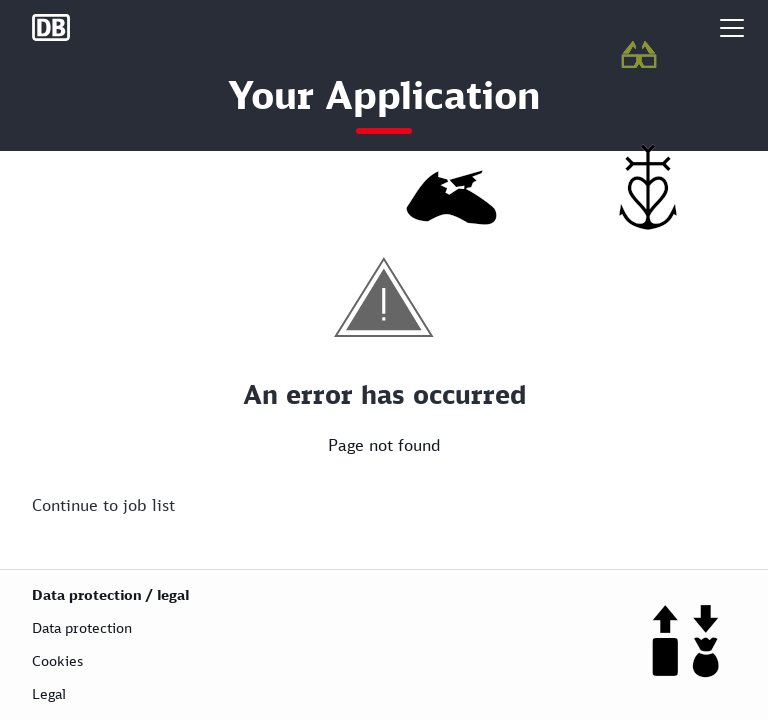 This screenshot has width=768, height=720. I want to click on view black sea region on map, so click(451, 197).